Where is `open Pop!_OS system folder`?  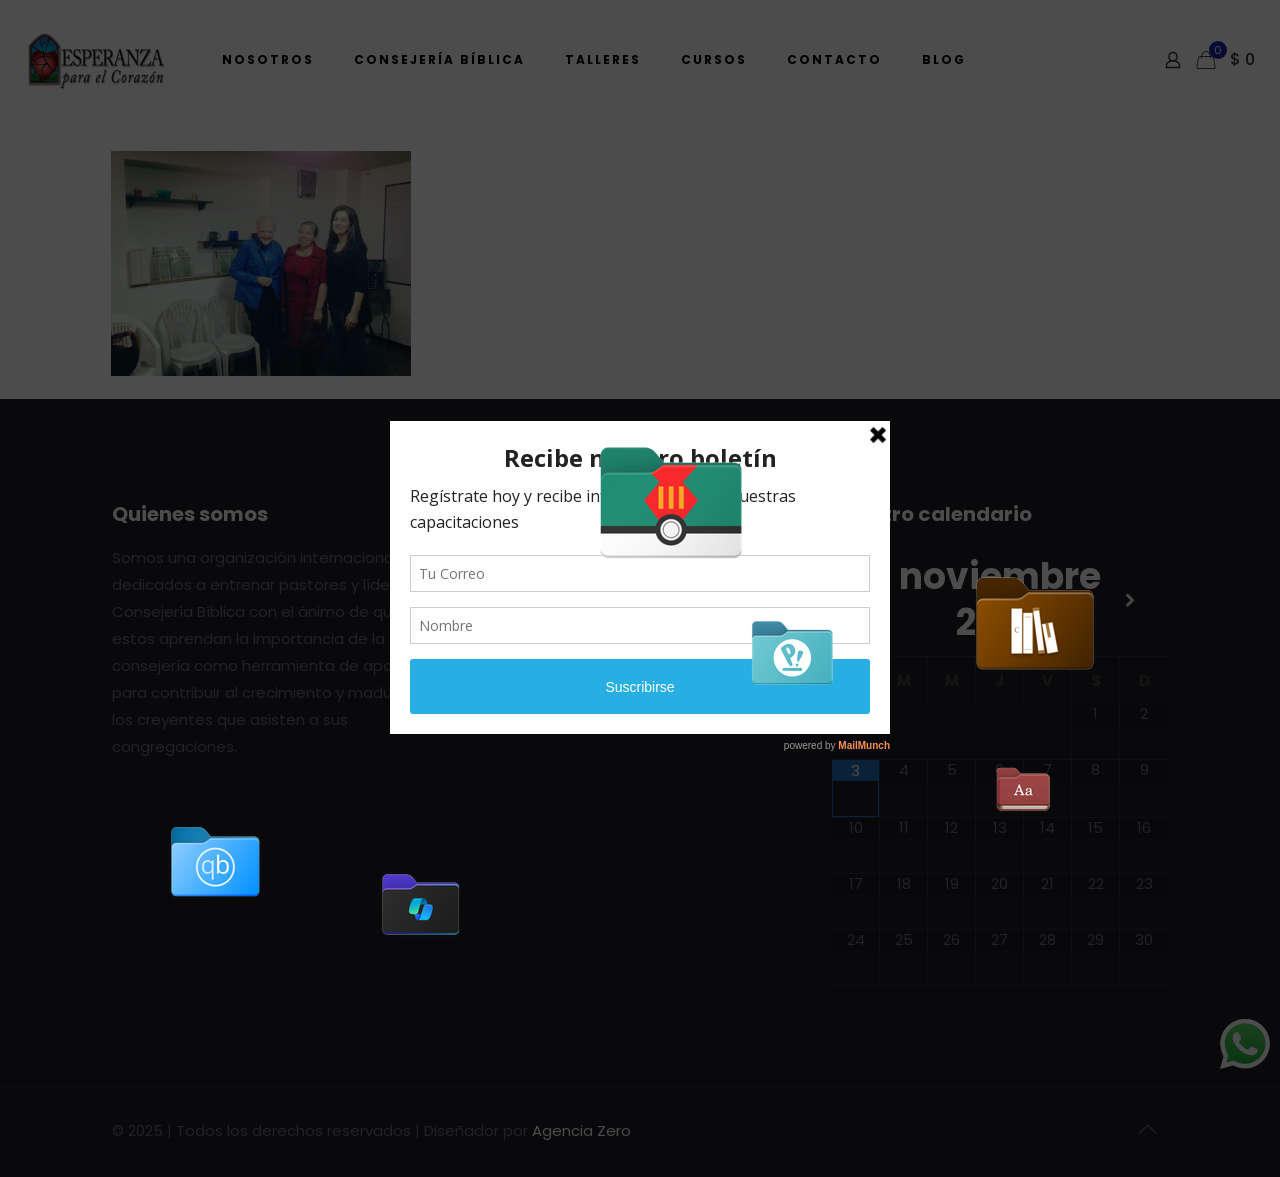
open Pop!_OS system folder is located at coordinates (792, 655).